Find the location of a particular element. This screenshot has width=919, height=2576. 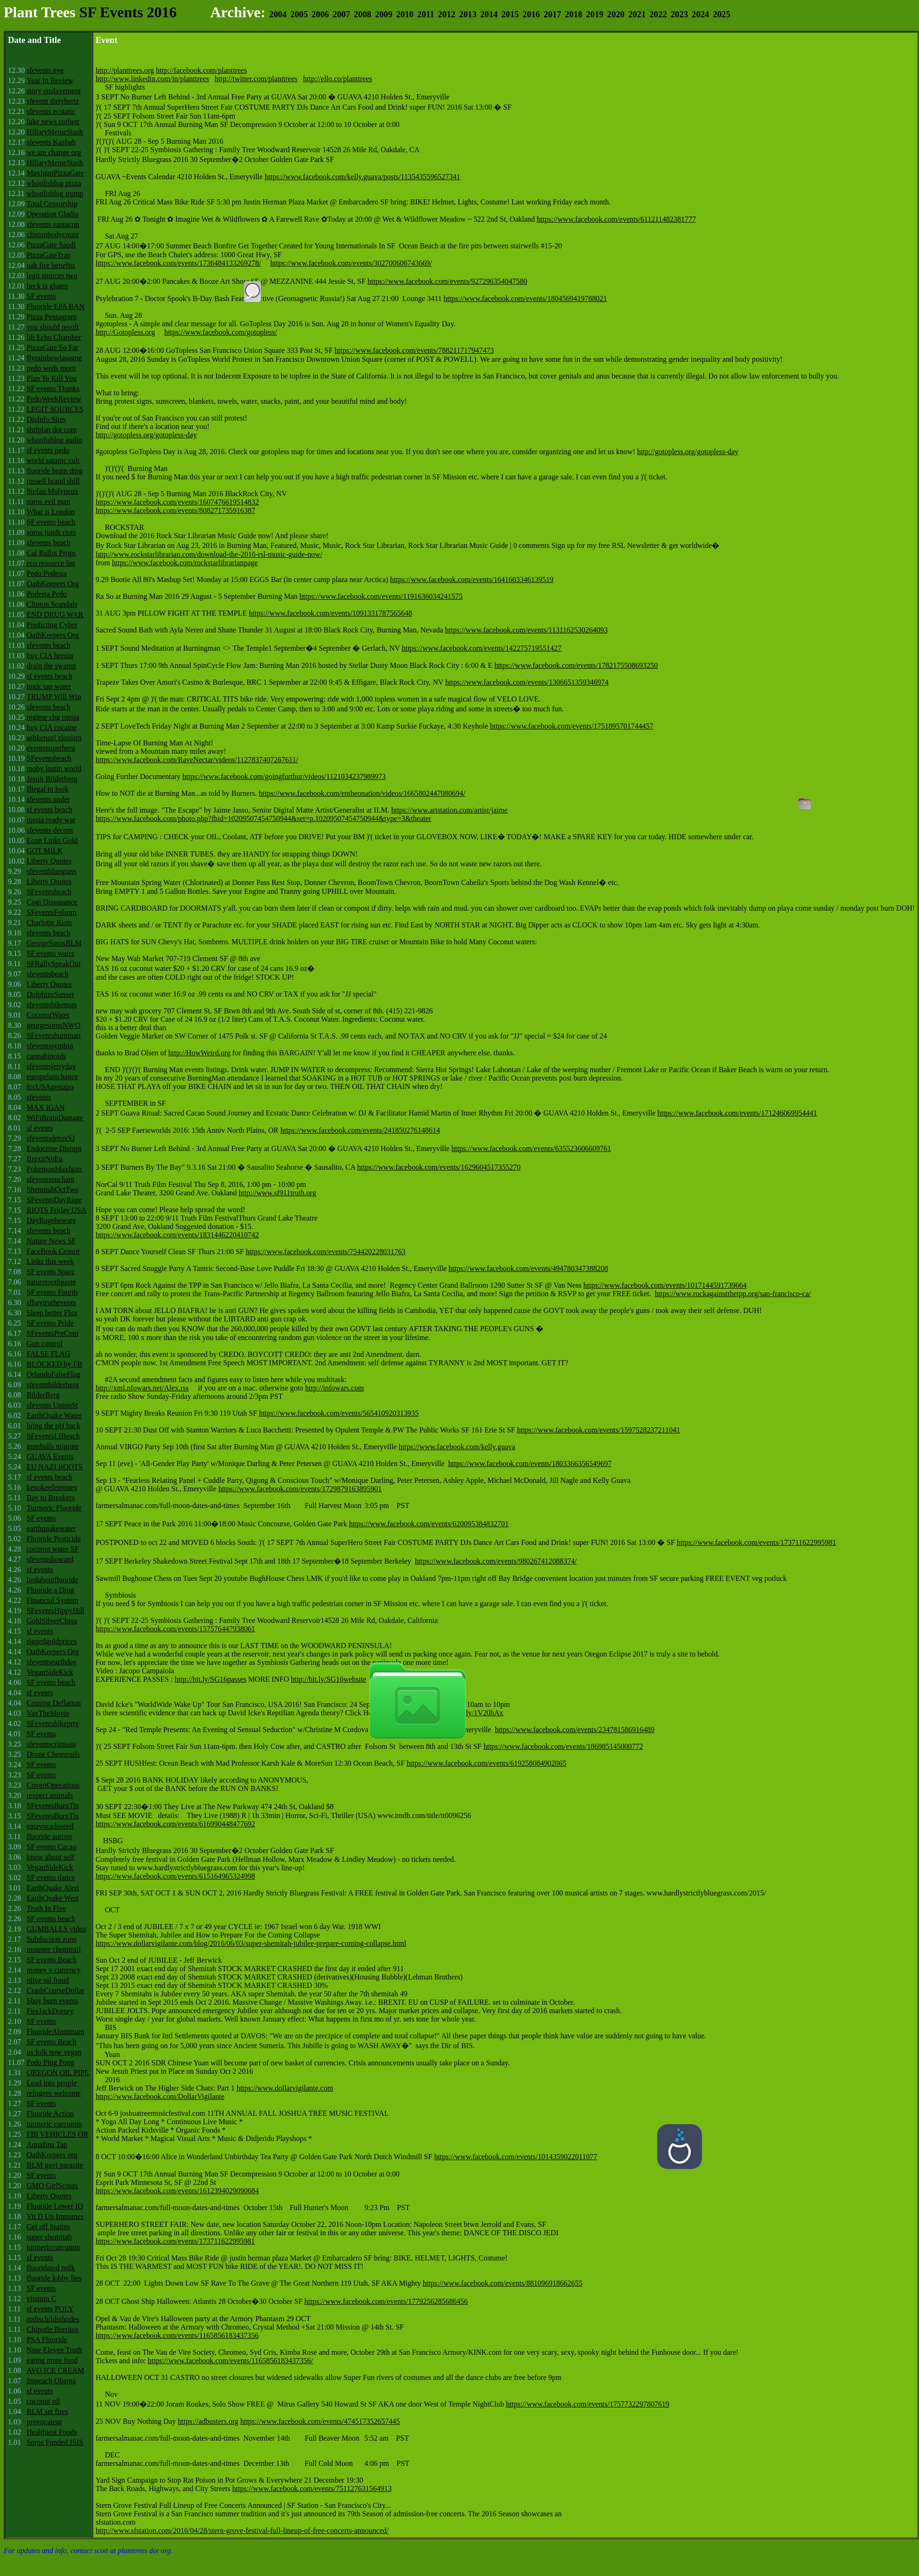

open the file manager application is located at coordinates (805, 804).